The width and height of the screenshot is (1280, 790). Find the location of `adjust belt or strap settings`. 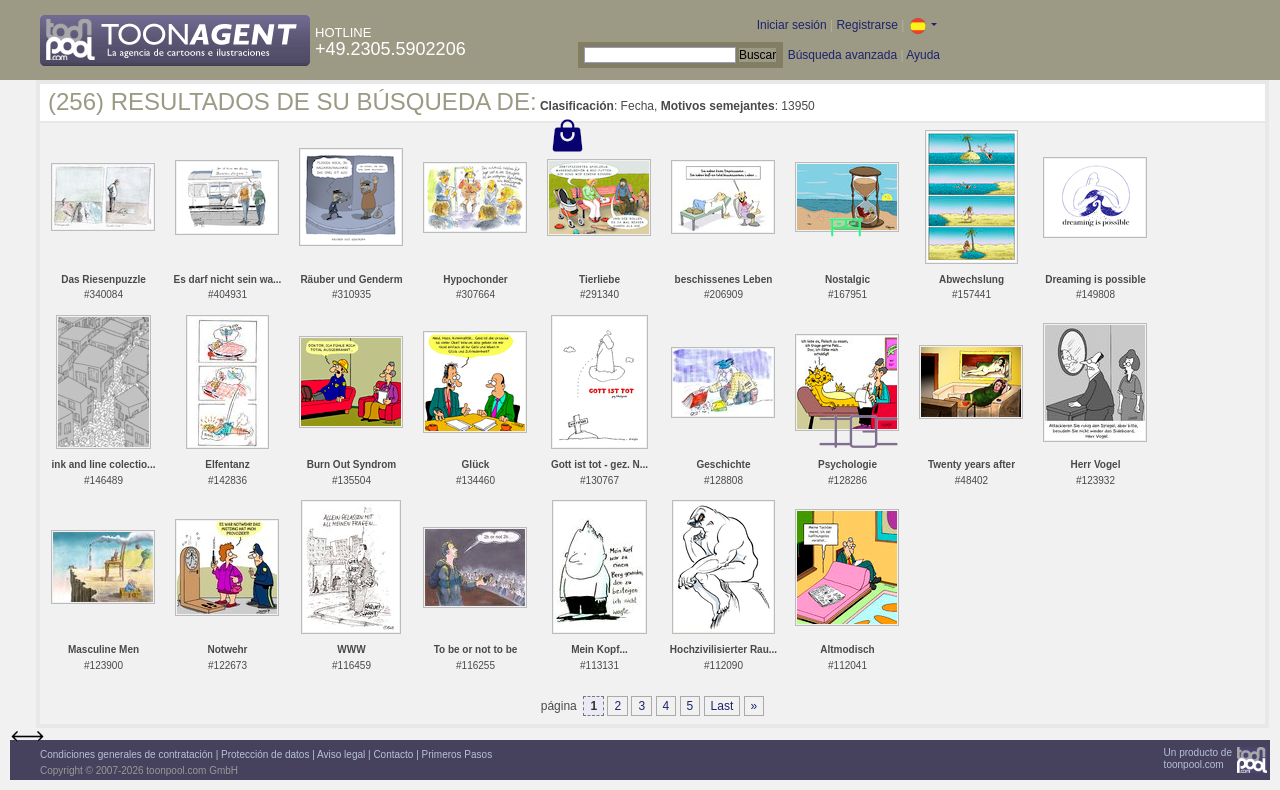

adjust belt or strap settings is located at coordinates (858, 431).